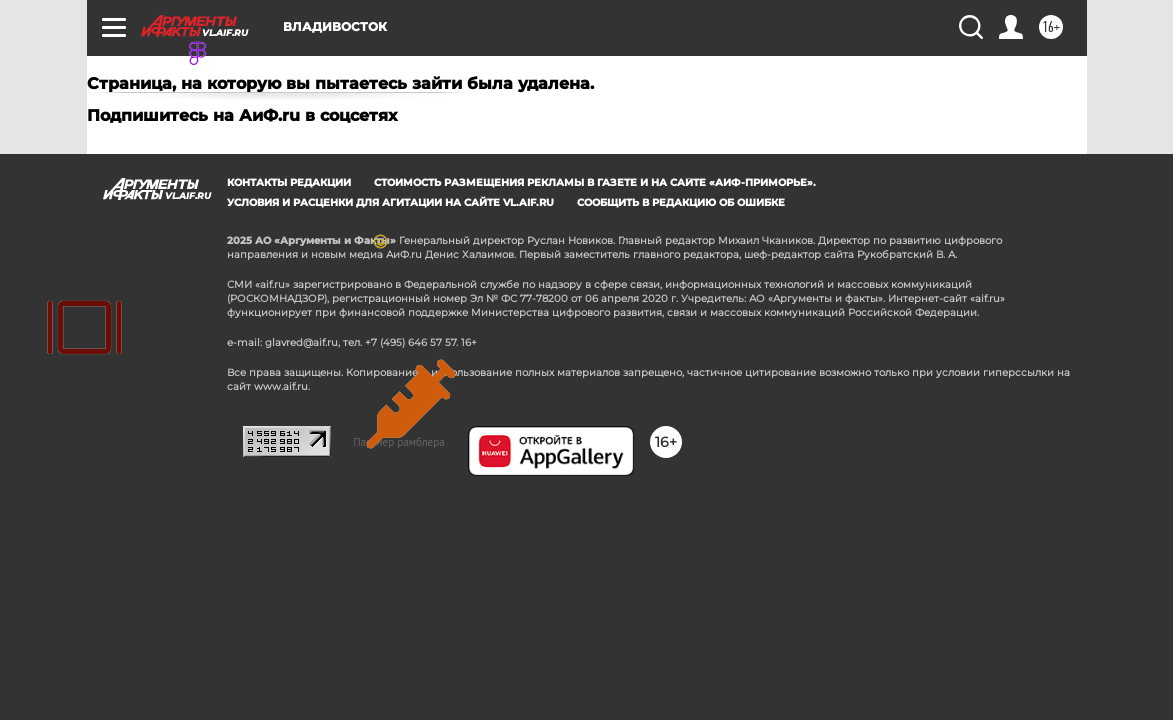 The height and width of the screenshot is (720, 1173). What do you see at coordinates (84, 327) in the screenshot?
I see `start a slideshow presentation` at bounding box center [84, 327].